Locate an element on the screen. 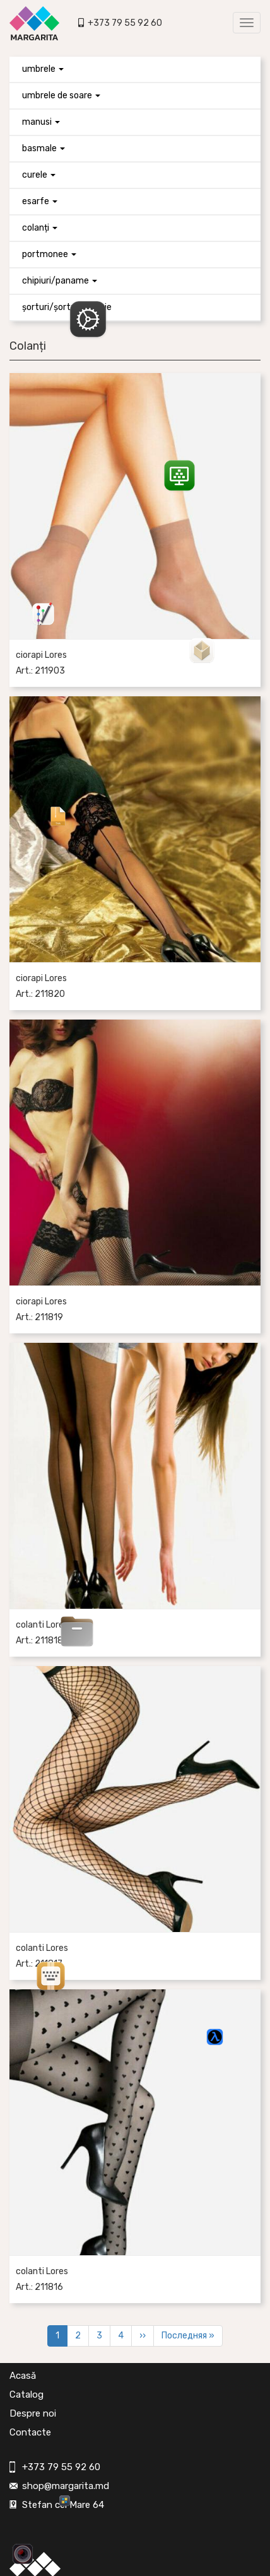 This screenshot has width=270, height=2576. a compressed archive file in THA format is located at coordinates (58, 817).